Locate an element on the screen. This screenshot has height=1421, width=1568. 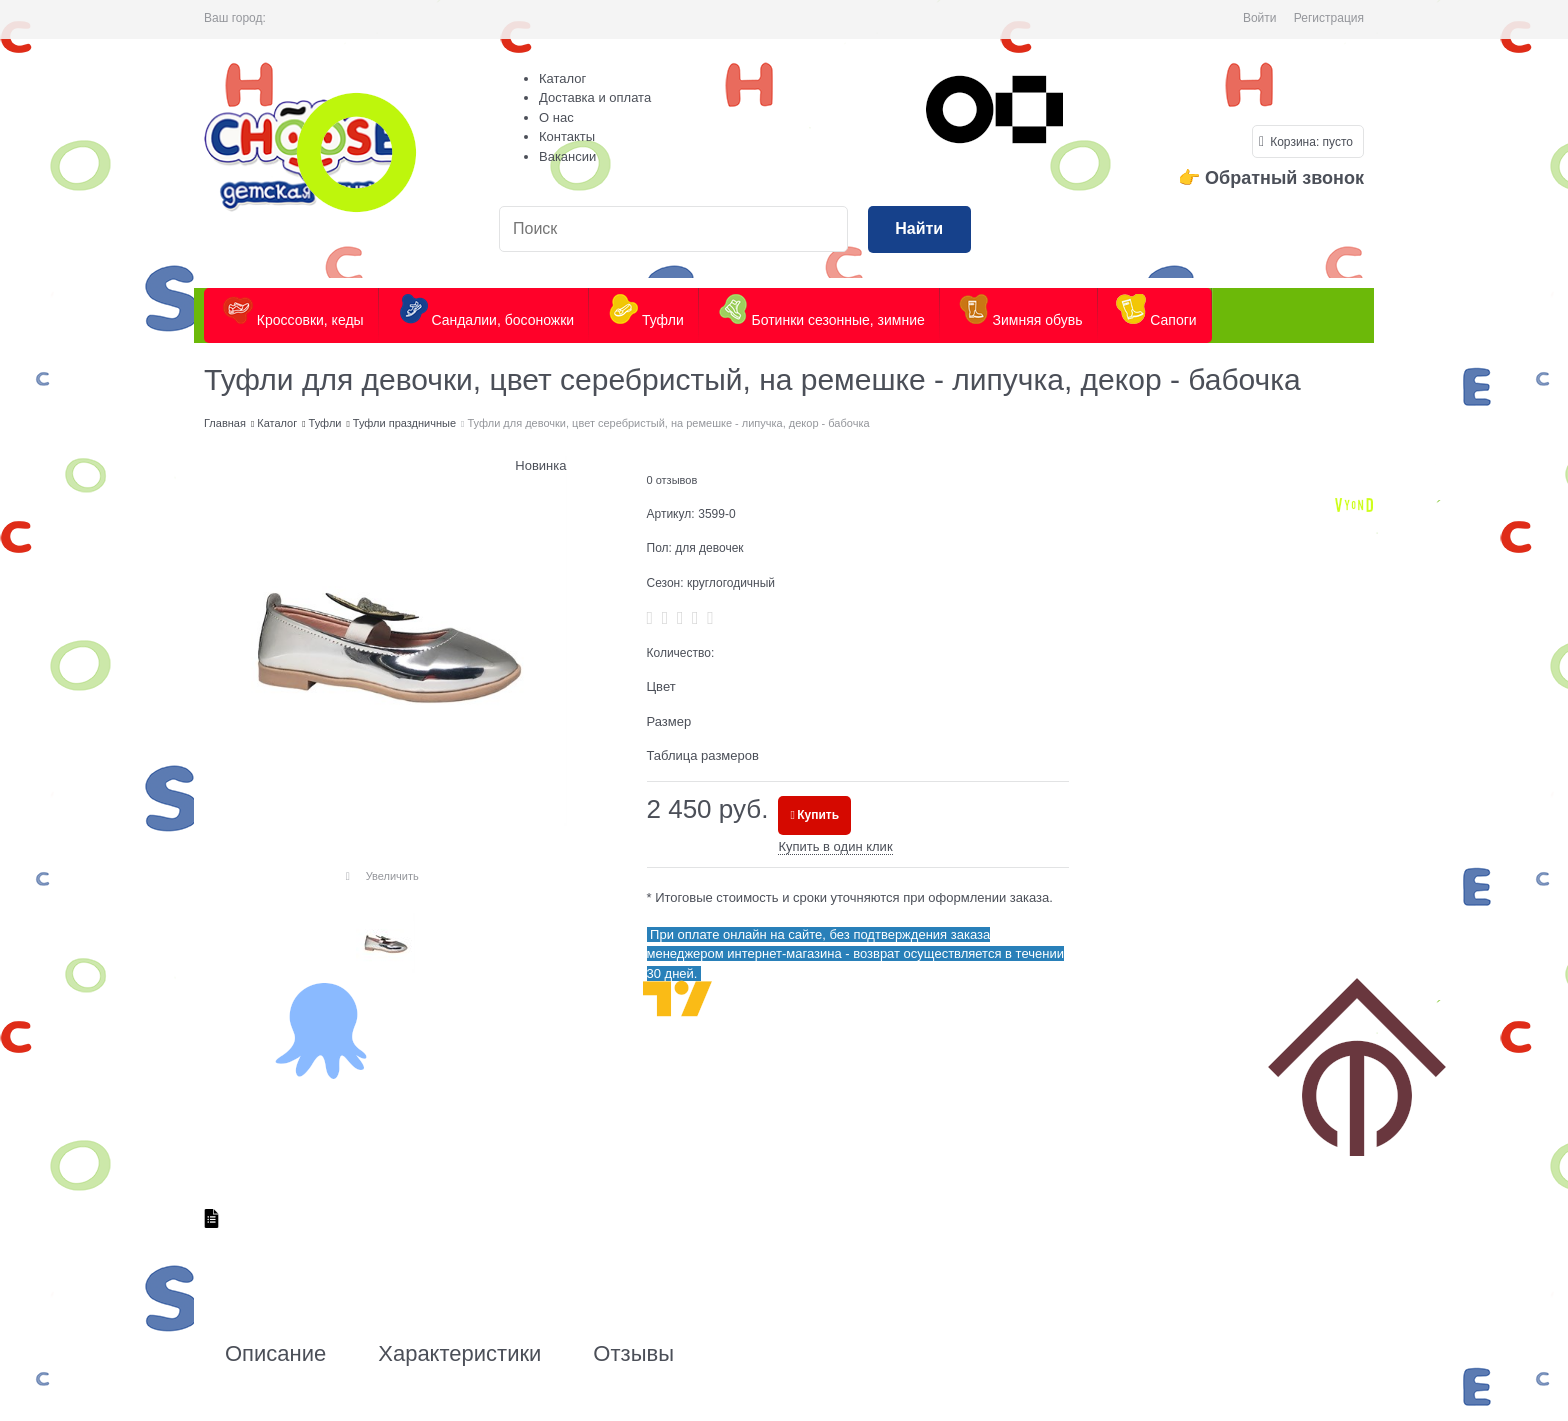
indicates loading or processing in progress is located at coordinates (356, 152).